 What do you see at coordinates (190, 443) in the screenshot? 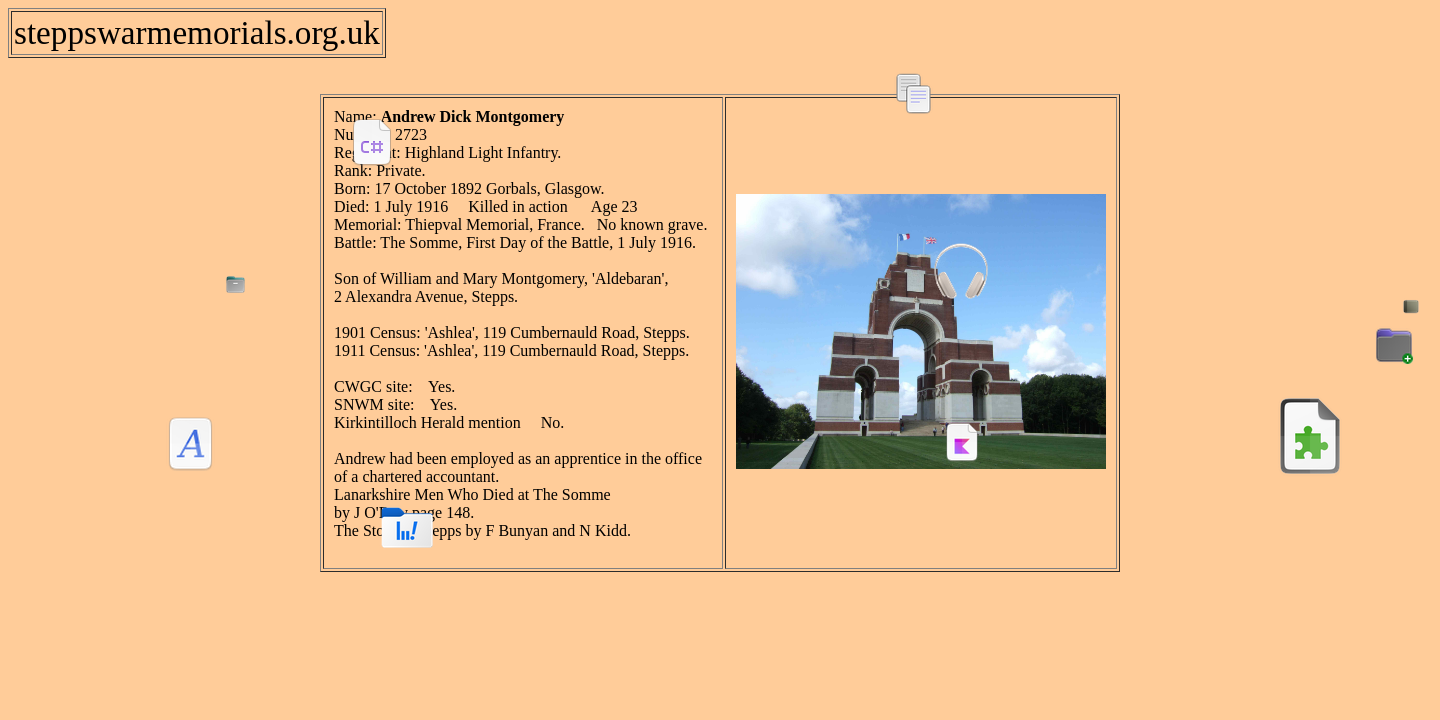
I see `a TrueType font file` at bounding box center [190, 443].